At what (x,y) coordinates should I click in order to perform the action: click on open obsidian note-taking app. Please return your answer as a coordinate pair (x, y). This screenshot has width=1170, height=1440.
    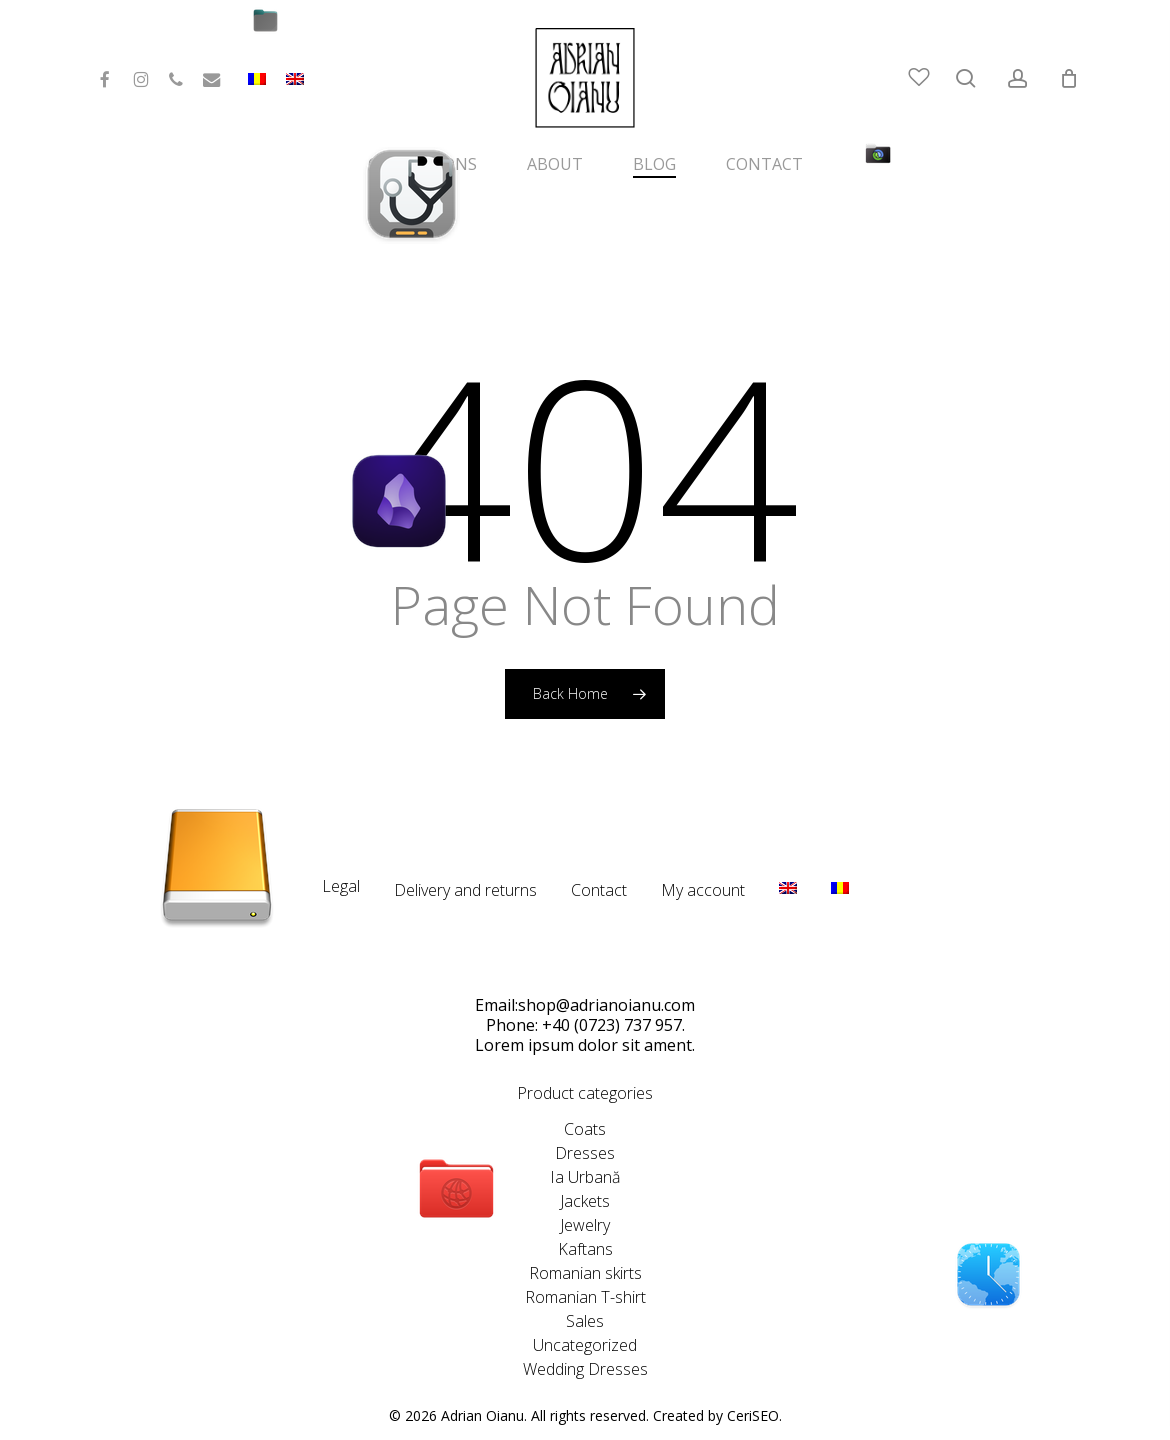
    Looking at the image, I should click on (399, 501).